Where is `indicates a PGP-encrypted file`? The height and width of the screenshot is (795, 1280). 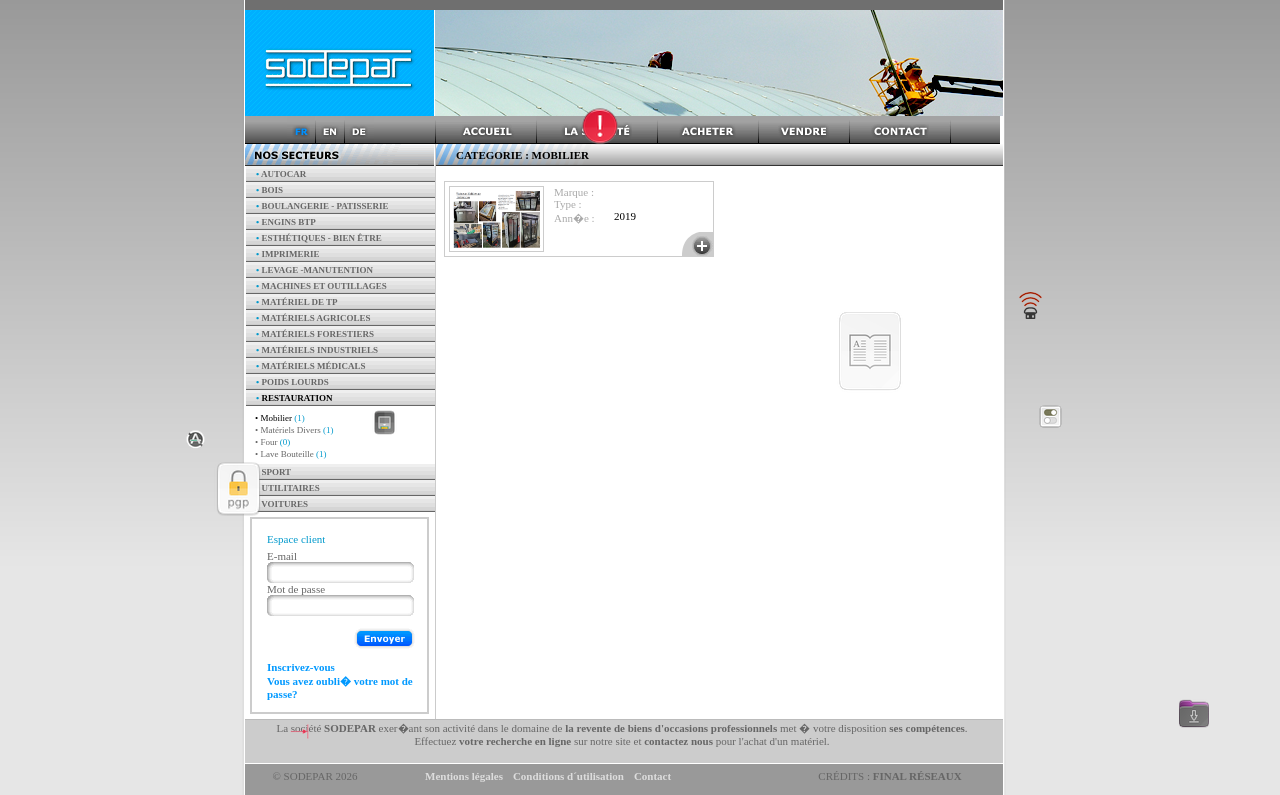
indicates a PGP-encrypted file is located at coordinates (238, 488).